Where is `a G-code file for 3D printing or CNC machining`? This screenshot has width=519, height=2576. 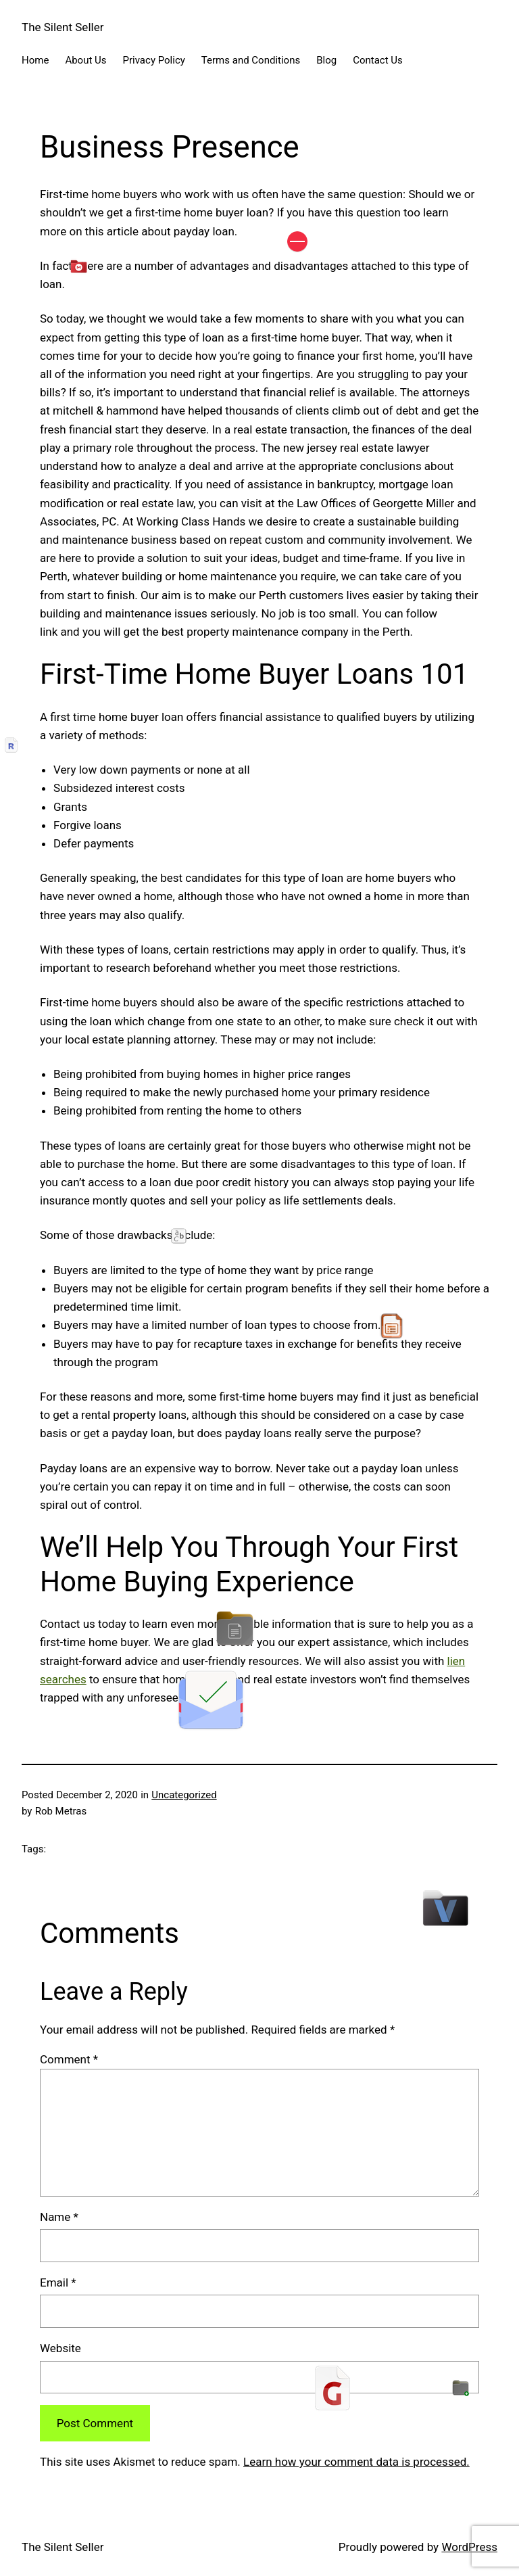
a G-code file for 3D printing or CNC machining is located at coordinates (332, 2388).